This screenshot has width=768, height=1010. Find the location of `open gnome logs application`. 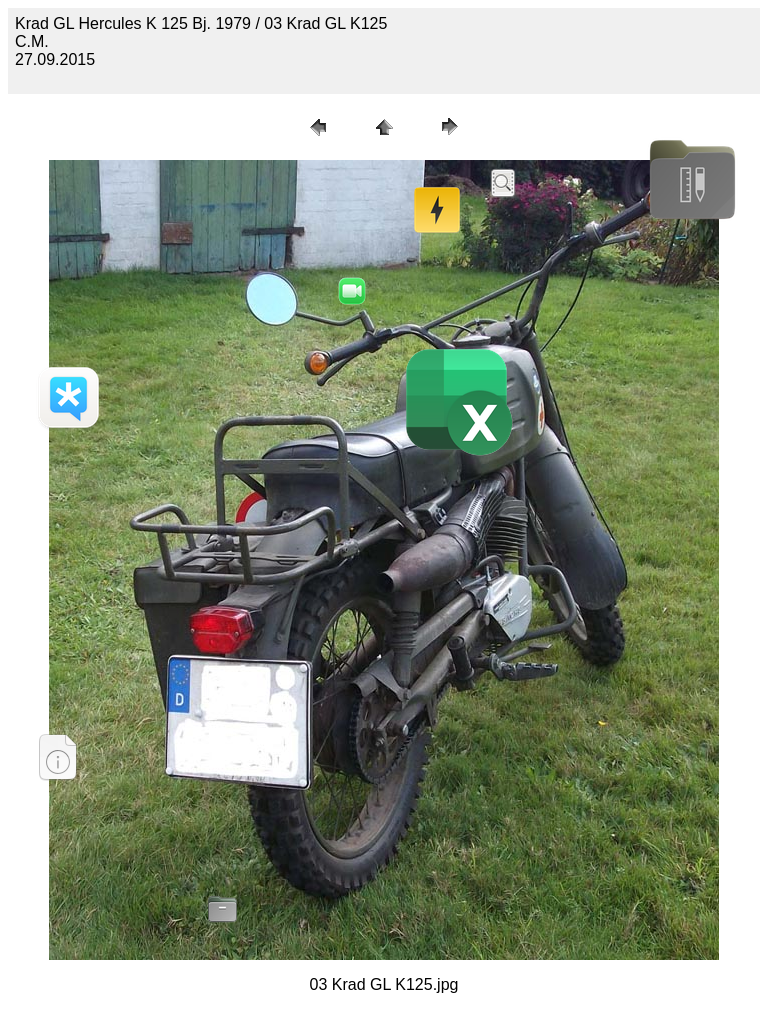

open gnome logs application is located at coordinates (503, 183).